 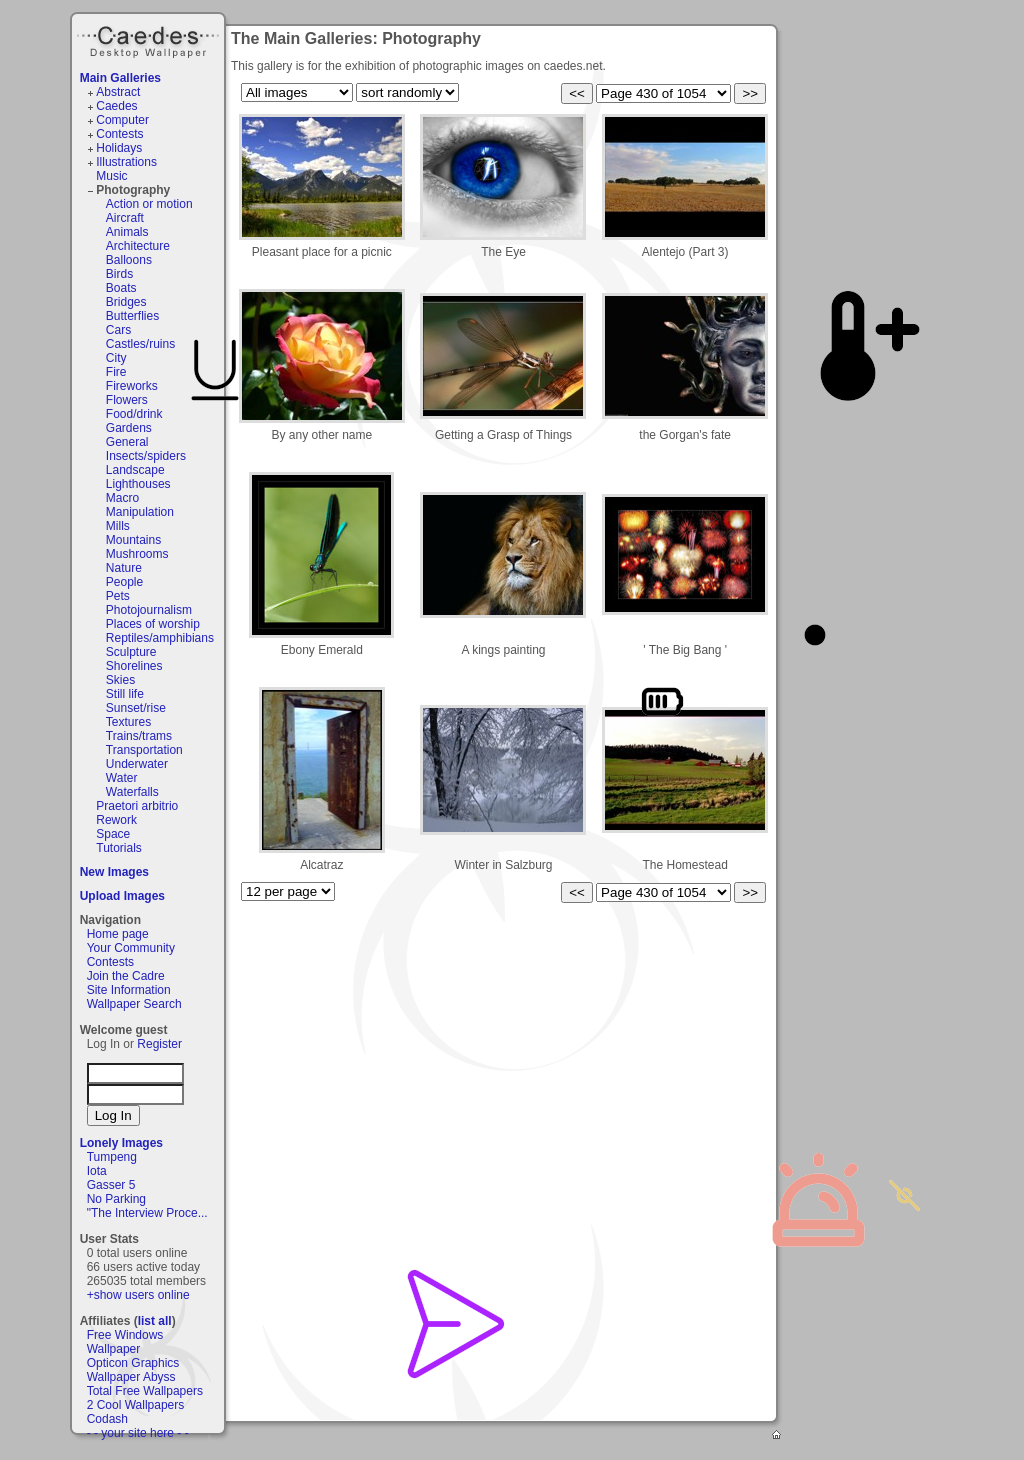 I want to click on increase temperature setting, so click(x=859, y=346).